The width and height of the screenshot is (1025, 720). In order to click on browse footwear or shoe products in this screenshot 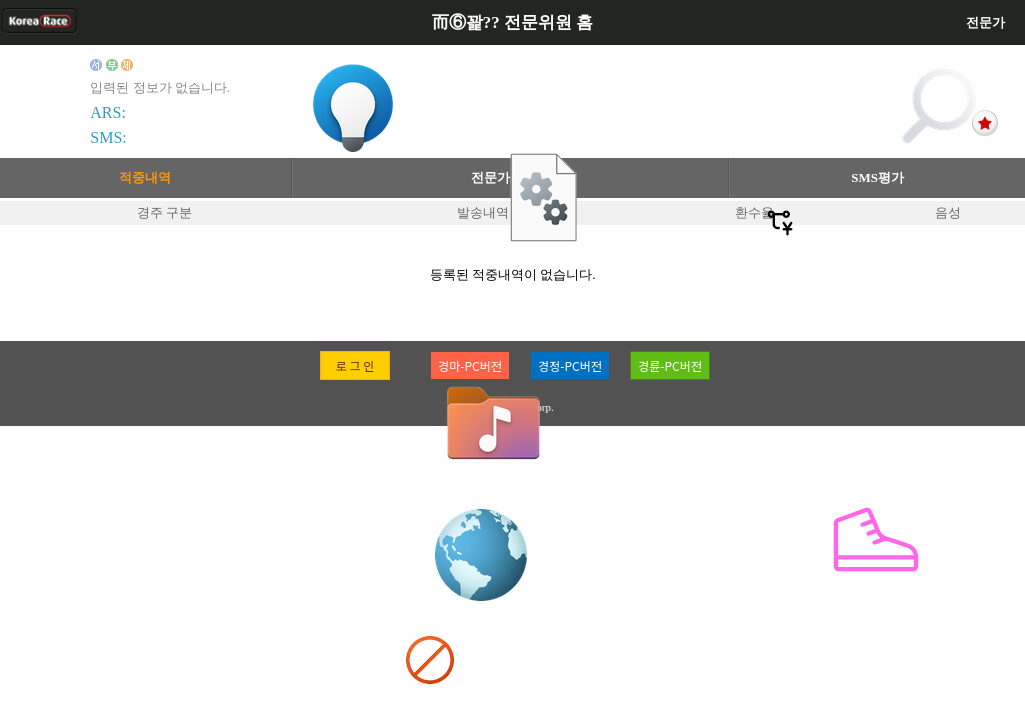, I will do `click(871, 542)`.